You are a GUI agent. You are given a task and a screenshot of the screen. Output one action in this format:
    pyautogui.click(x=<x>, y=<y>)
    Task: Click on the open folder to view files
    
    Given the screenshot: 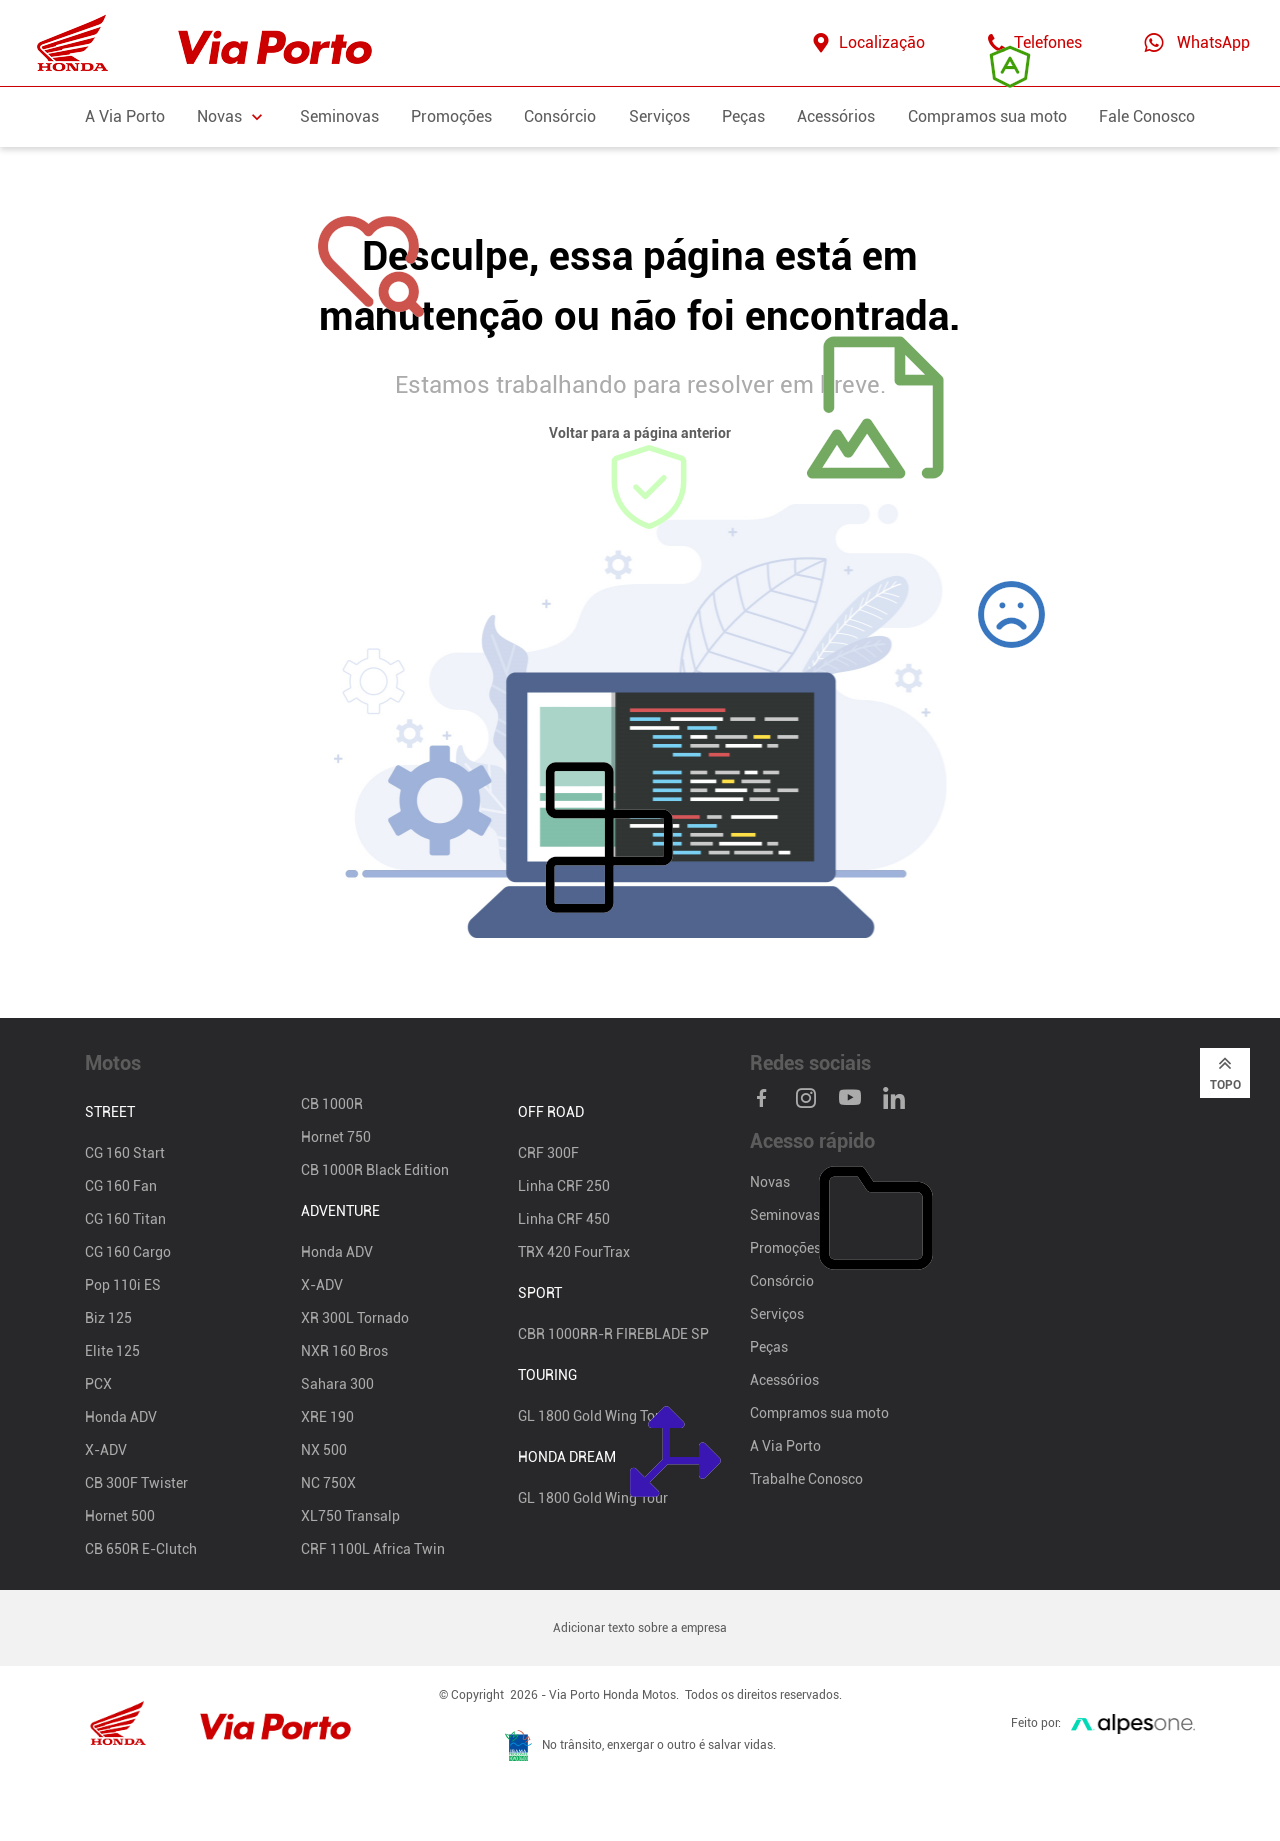 What is the action you would take?
    pyautogui.click(x=876, y=1218)
    